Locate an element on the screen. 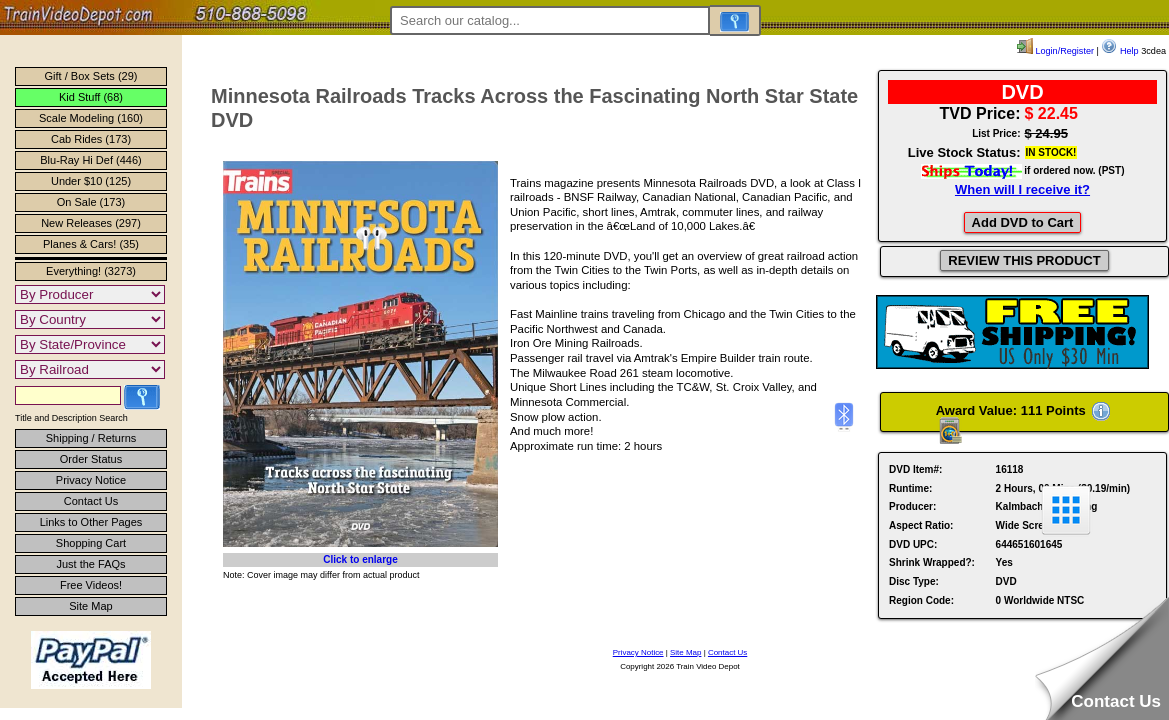 The height and width of the screenshot is (720, 1169). manage bluetooth device connections is located at coordinates (844, 417).